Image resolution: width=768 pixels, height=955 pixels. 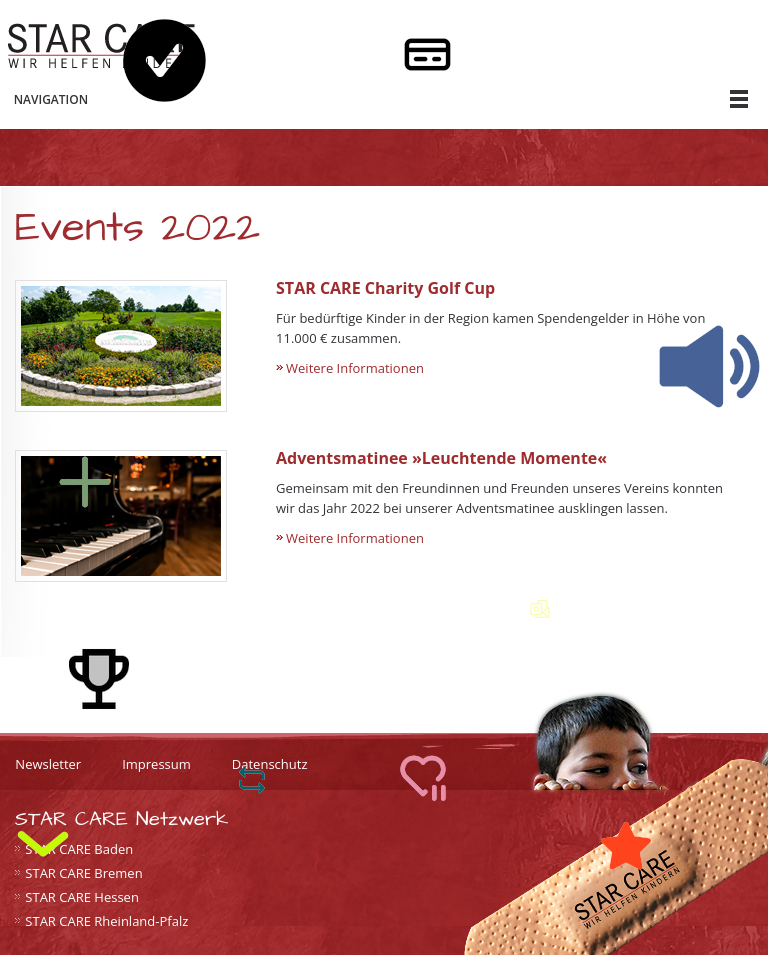 What do you see at coordinates (709, 366) in the screenshot?
I see `increase audio volume` at bounding box center [709, 366].